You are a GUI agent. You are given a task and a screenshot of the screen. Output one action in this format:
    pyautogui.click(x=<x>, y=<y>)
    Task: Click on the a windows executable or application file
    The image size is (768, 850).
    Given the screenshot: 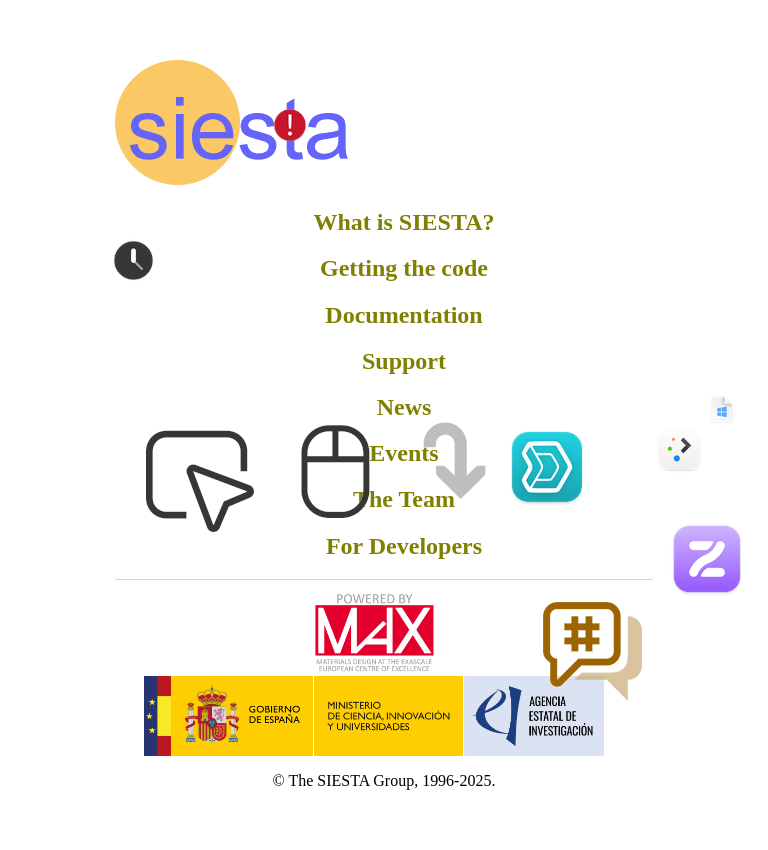 What is the action you would take?
    pyautogui.click(x=722, y=410)
    